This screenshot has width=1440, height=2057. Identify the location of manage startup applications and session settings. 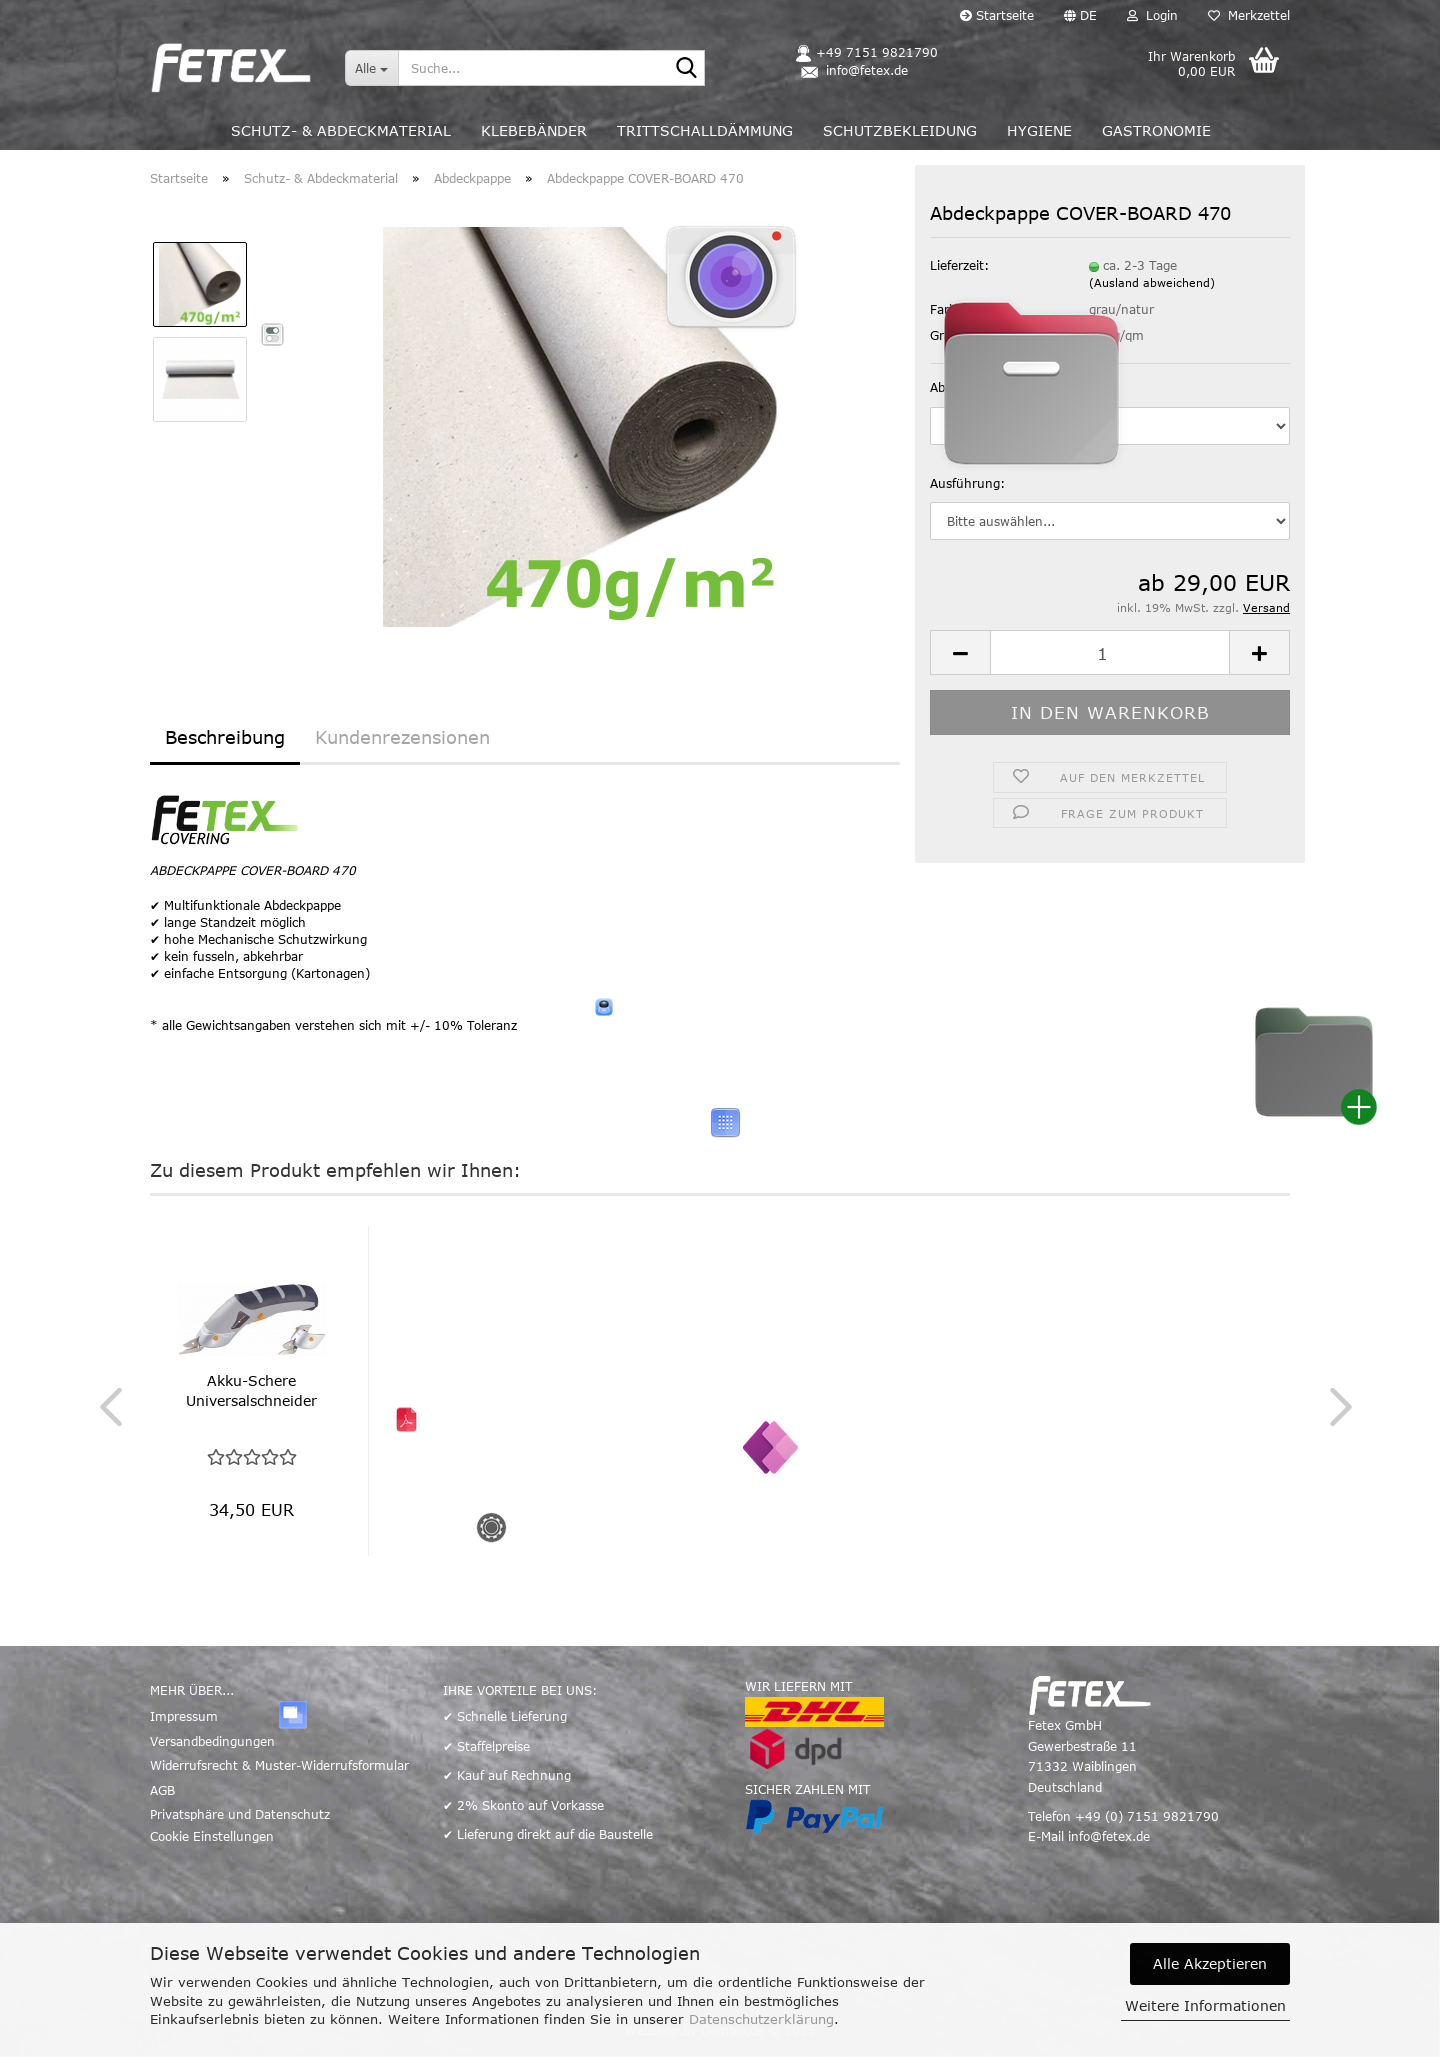
(293, 1715).